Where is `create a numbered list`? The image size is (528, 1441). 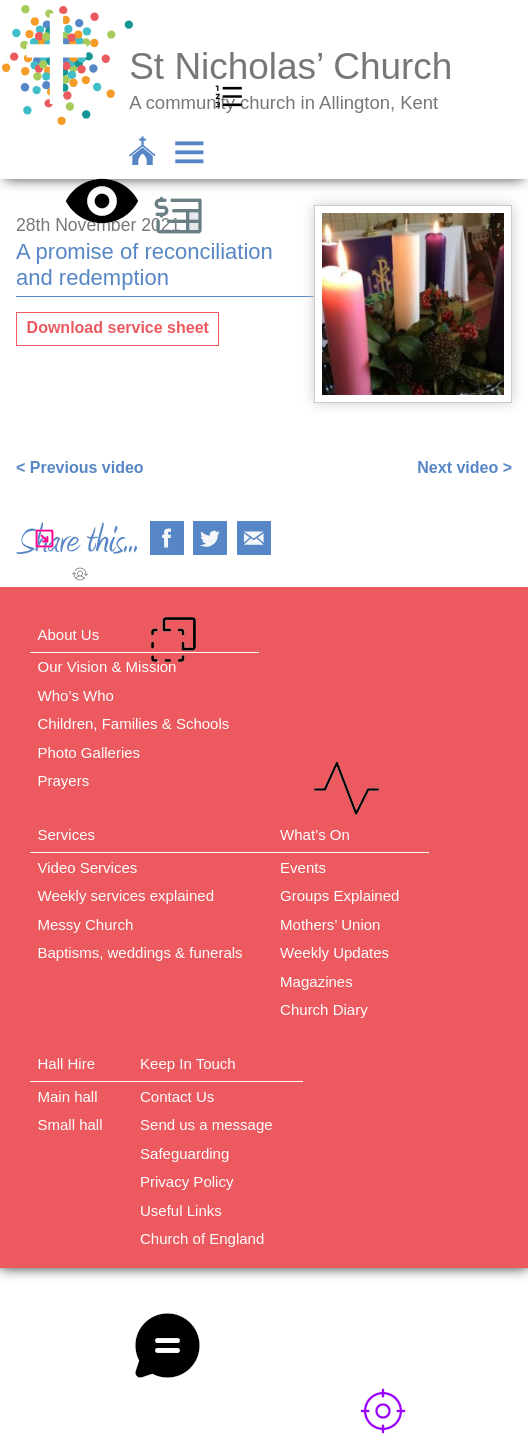
create a numbered list is located at coordinates (229, 96).